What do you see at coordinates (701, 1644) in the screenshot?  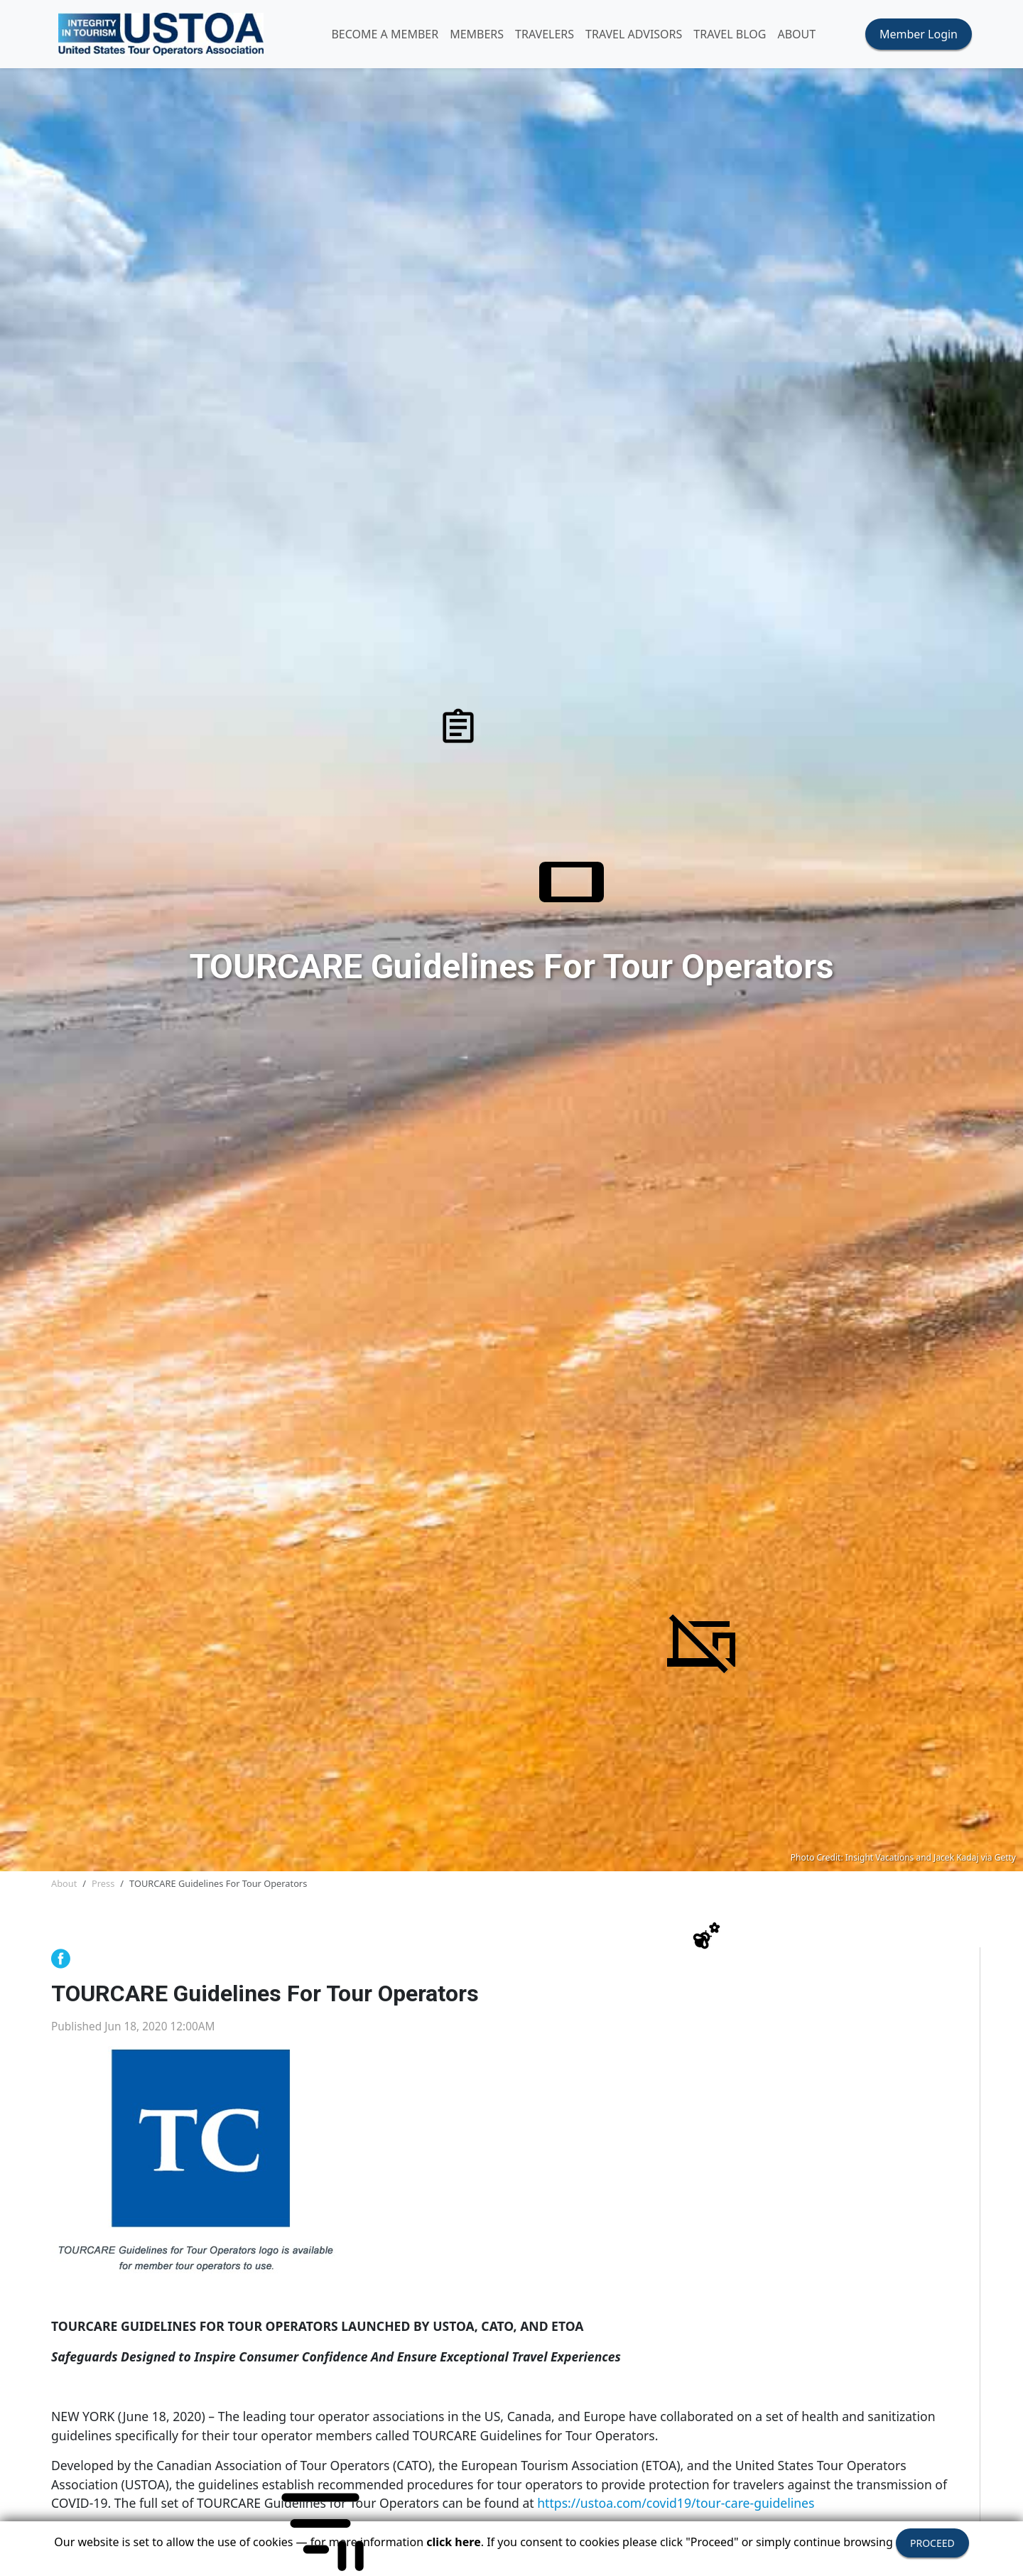 I see `device linking is disabled` at bounding box center [701, 1644].